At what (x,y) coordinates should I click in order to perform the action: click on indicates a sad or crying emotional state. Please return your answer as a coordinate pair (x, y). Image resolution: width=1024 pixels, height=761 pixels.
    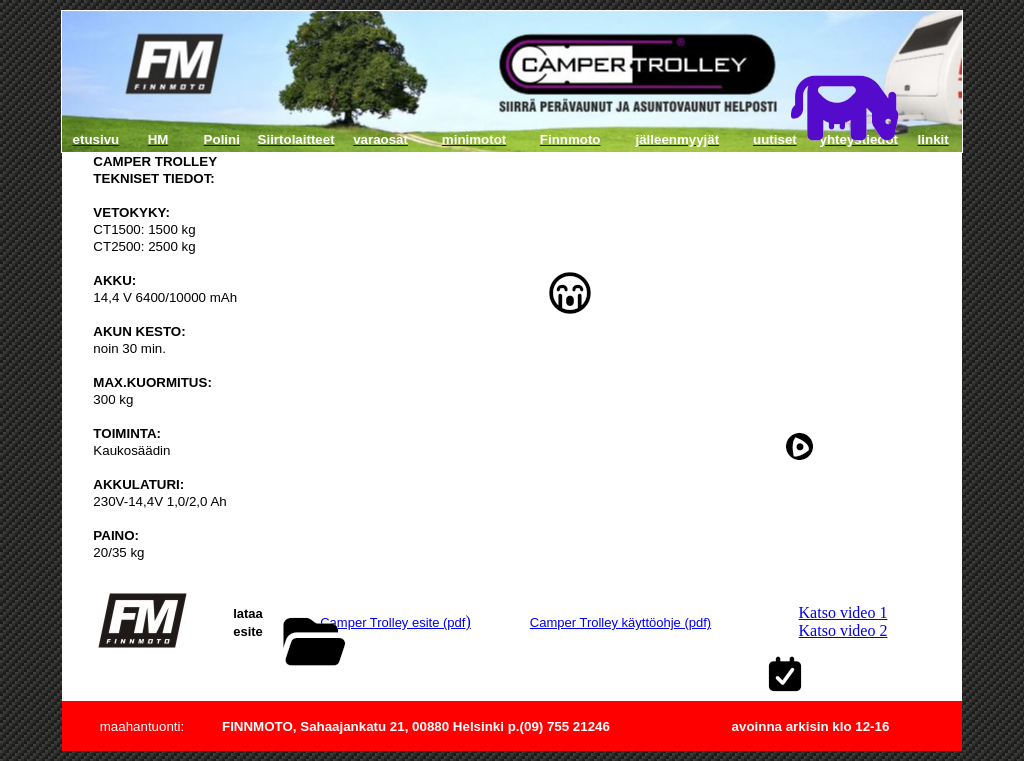
    Looking at the image, I should click on (570, 293).